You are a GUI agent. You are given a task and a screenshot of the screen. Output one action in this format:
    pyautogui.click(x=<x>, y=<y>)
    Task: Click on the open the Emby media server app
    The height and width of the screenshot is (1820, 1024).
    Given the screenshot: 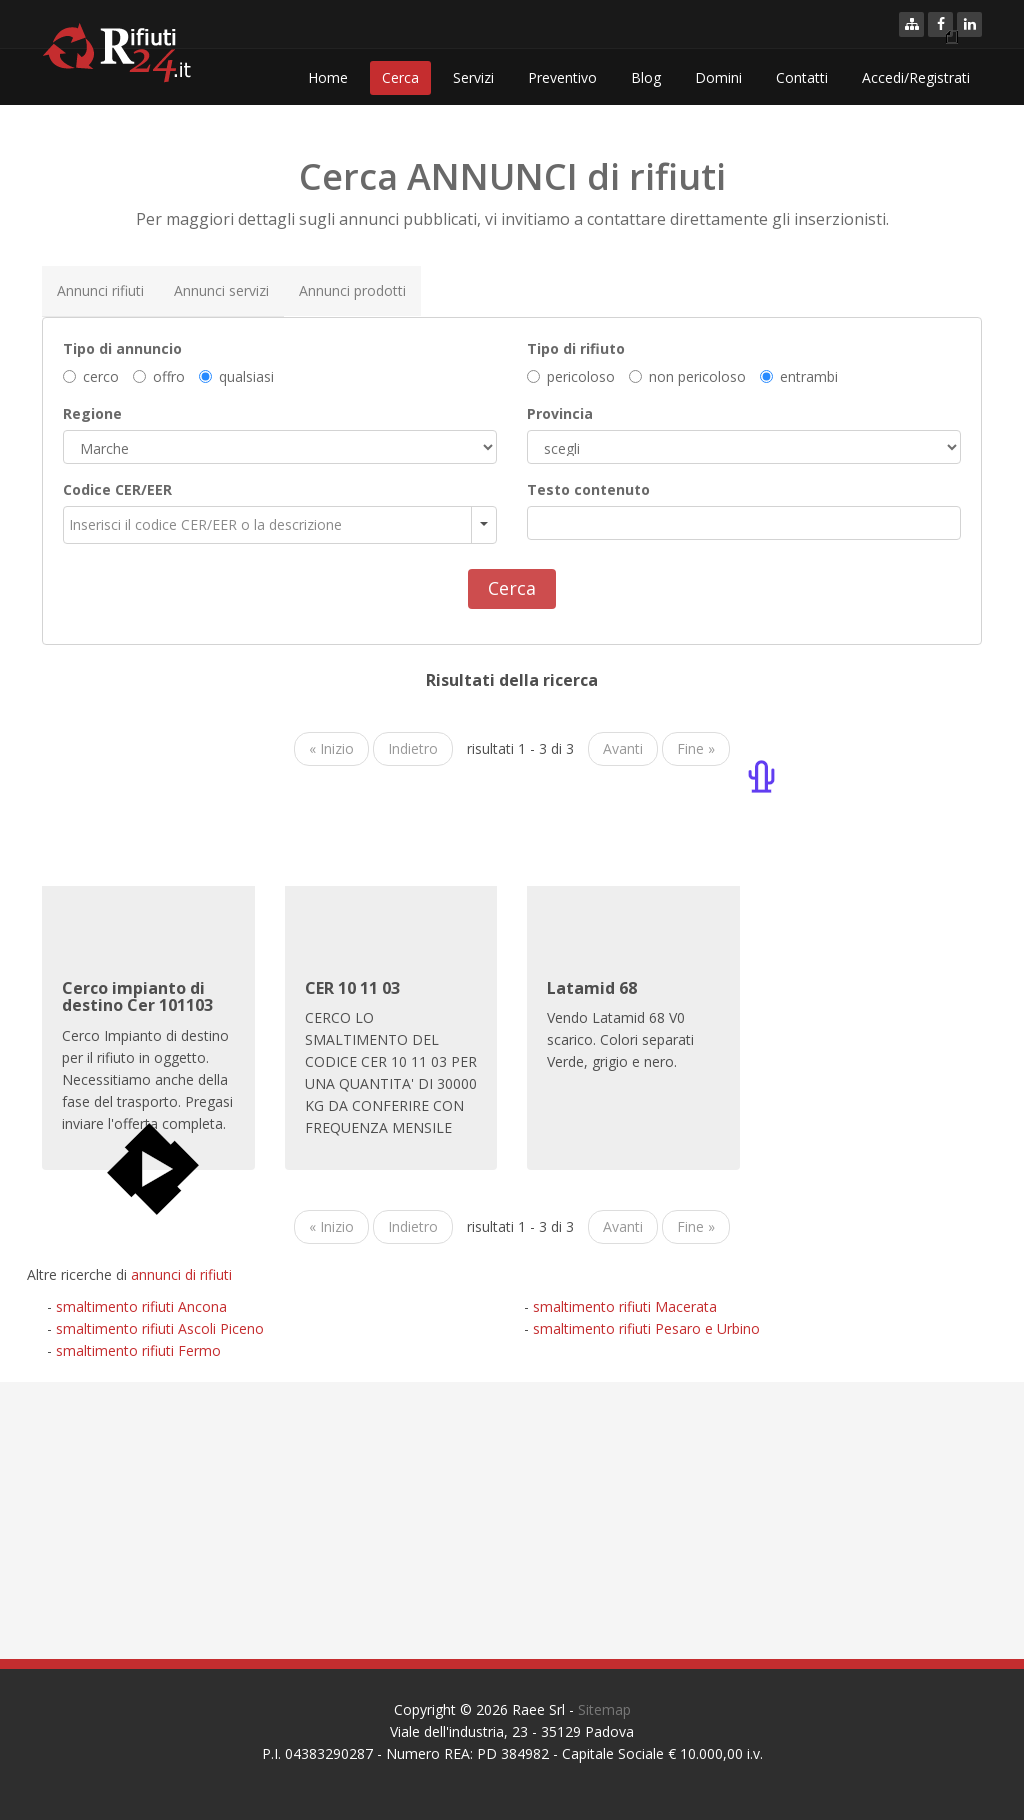 What is the action you would take?
    pyautogui.click(x=153, y=1169)
    